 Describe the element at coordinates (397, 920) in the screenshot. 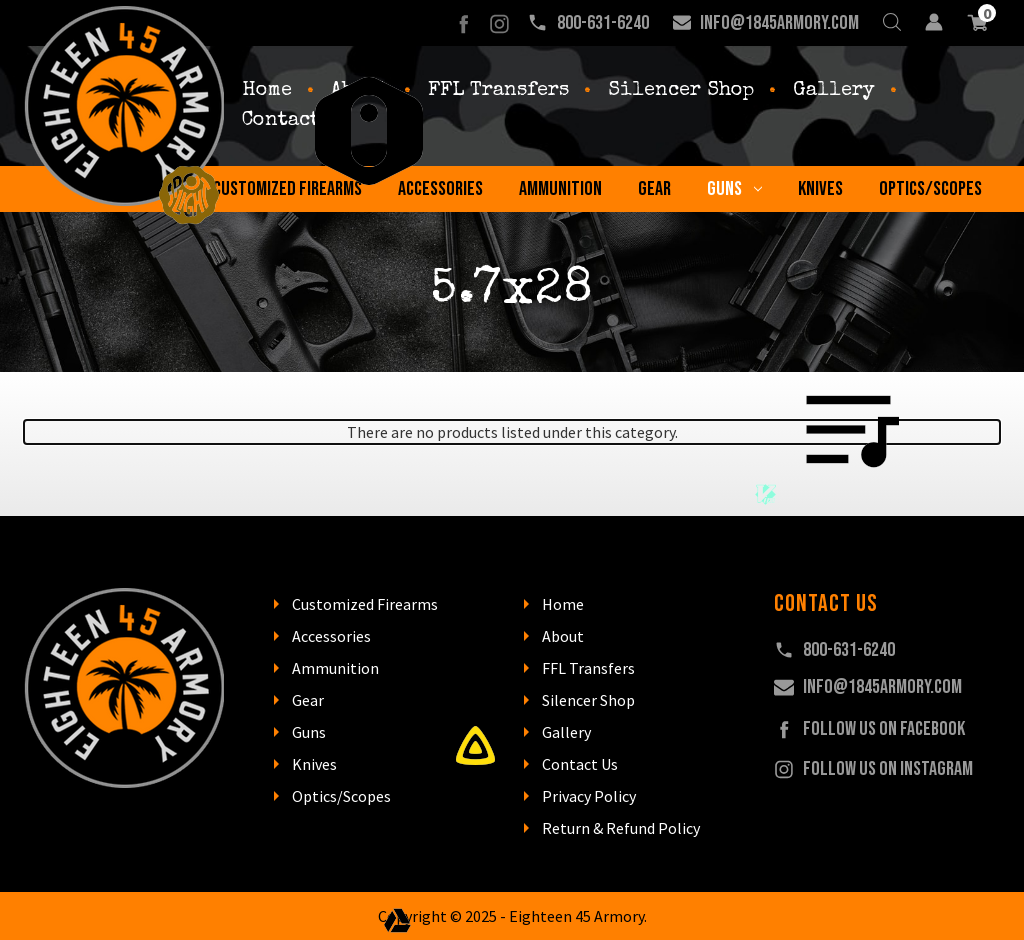

I see `open Google Drive` at that location.